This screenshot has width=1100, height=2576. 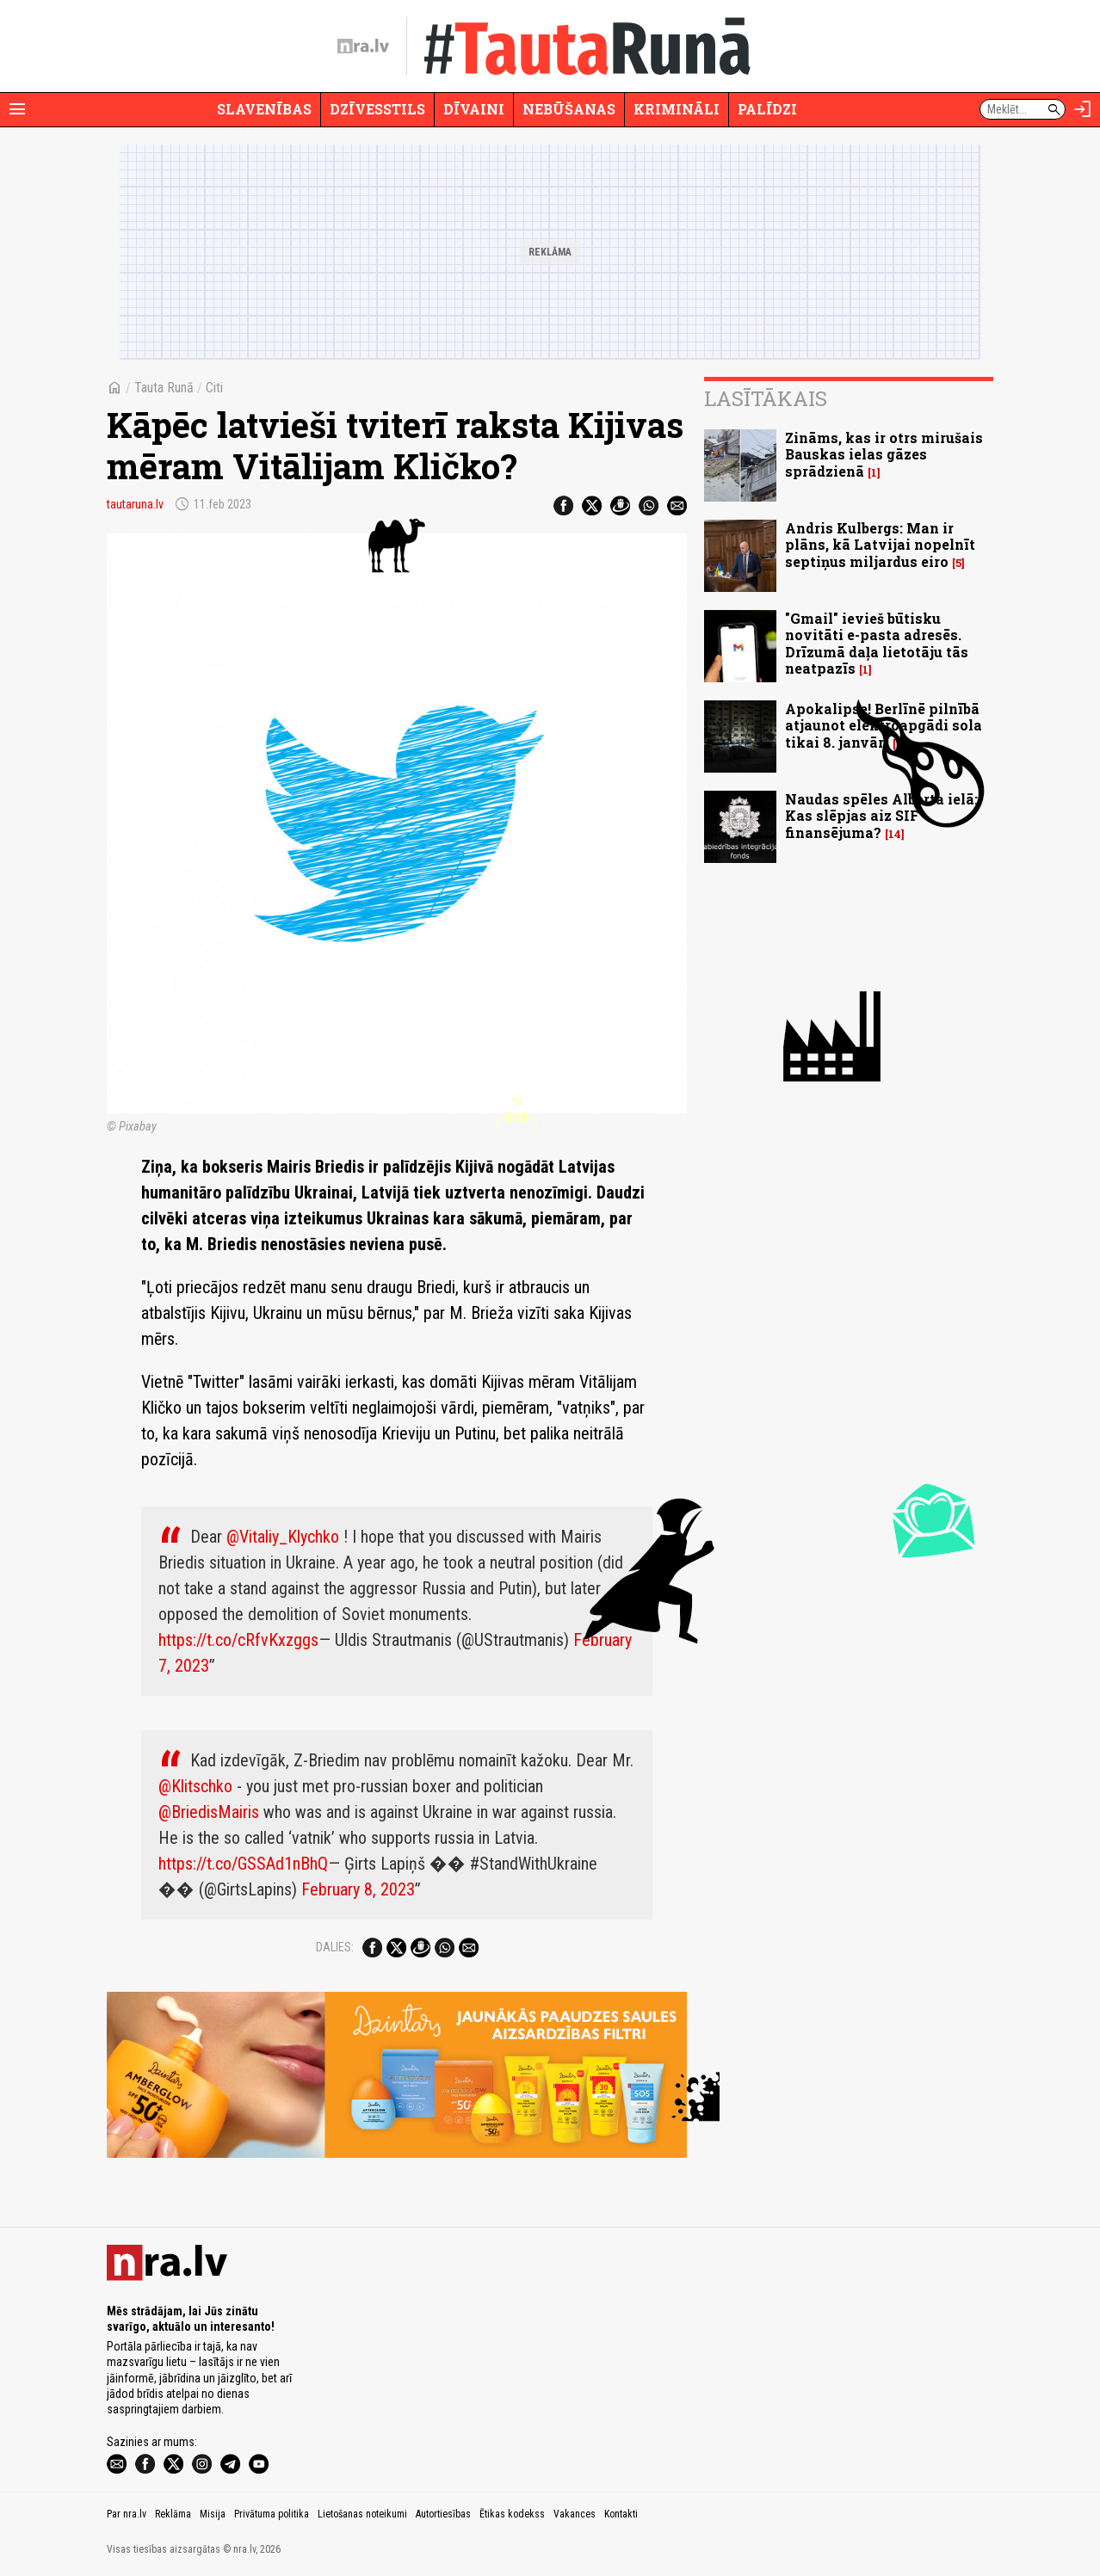 I want to click on indicates ink or paint splatter effect tool, so click(x=695, y=2097).